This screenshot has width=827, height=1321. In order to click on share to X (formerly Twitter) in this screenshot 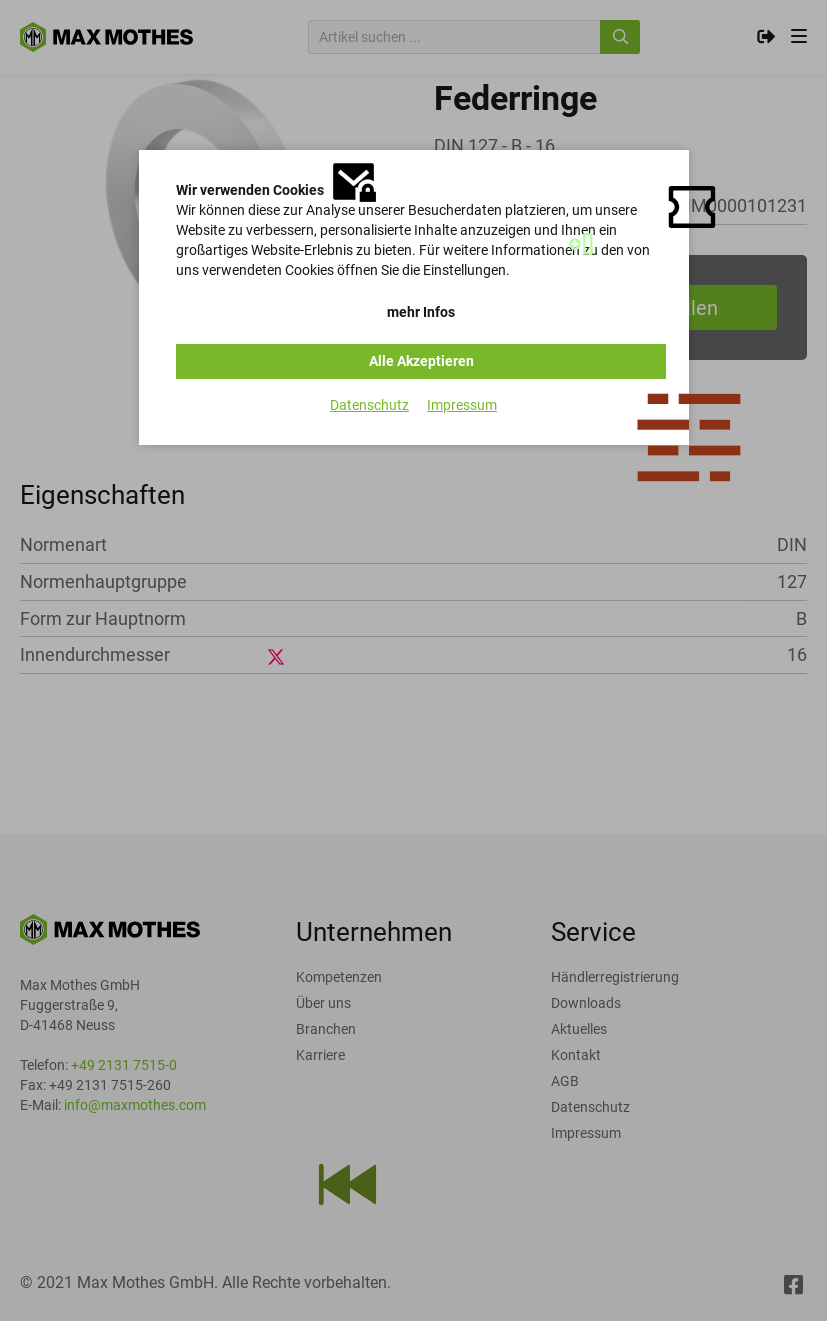, I will do `click(276, 657)`.